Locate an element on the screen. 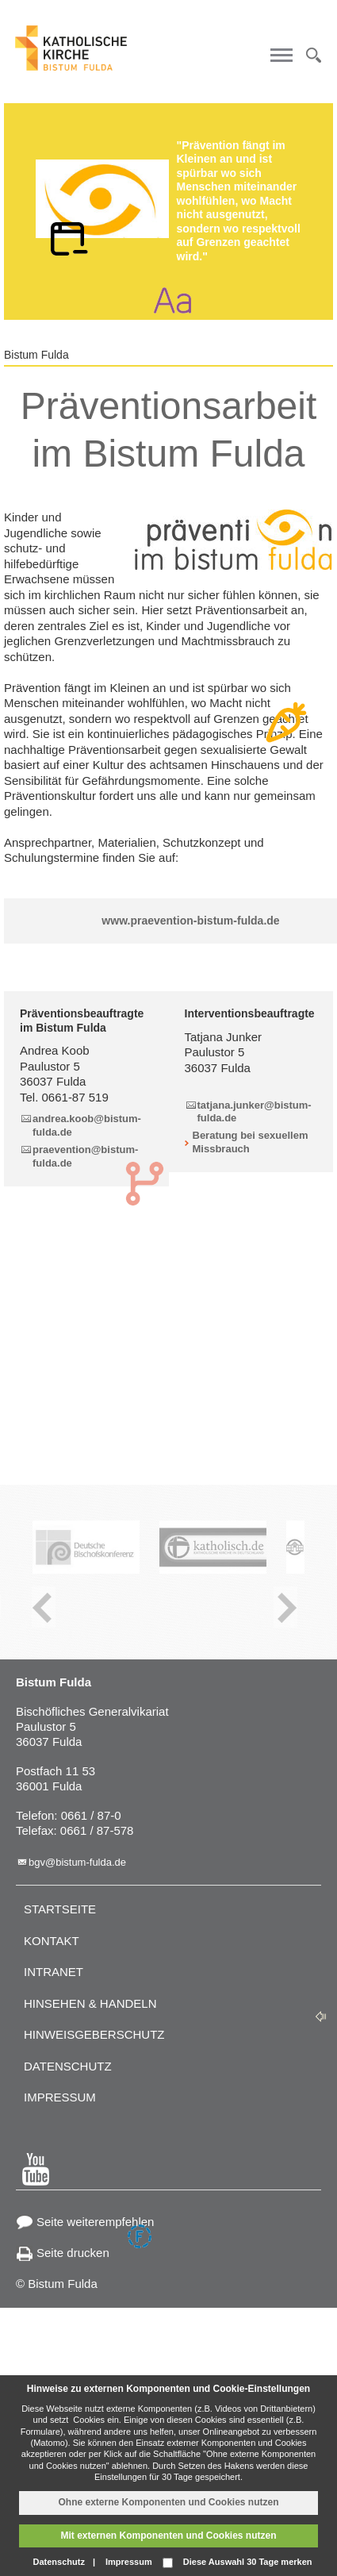 The height and width of the screenshot is (2576, 337). indicates a draft or pending status is located at coordinates (140, 2236).